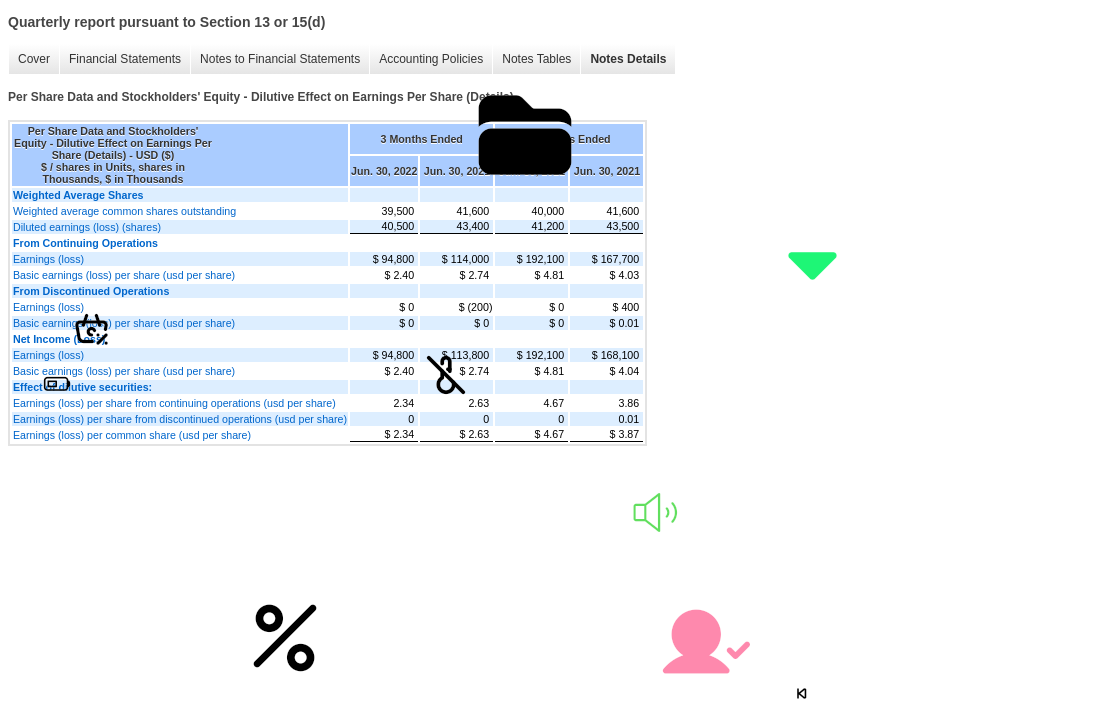 The height and width of the screenshot is (720, 1102). What do you see at coordinates (812, 262) in the screenshot?
I see `expand a dropdown menu` at bounding box center [812, 262].